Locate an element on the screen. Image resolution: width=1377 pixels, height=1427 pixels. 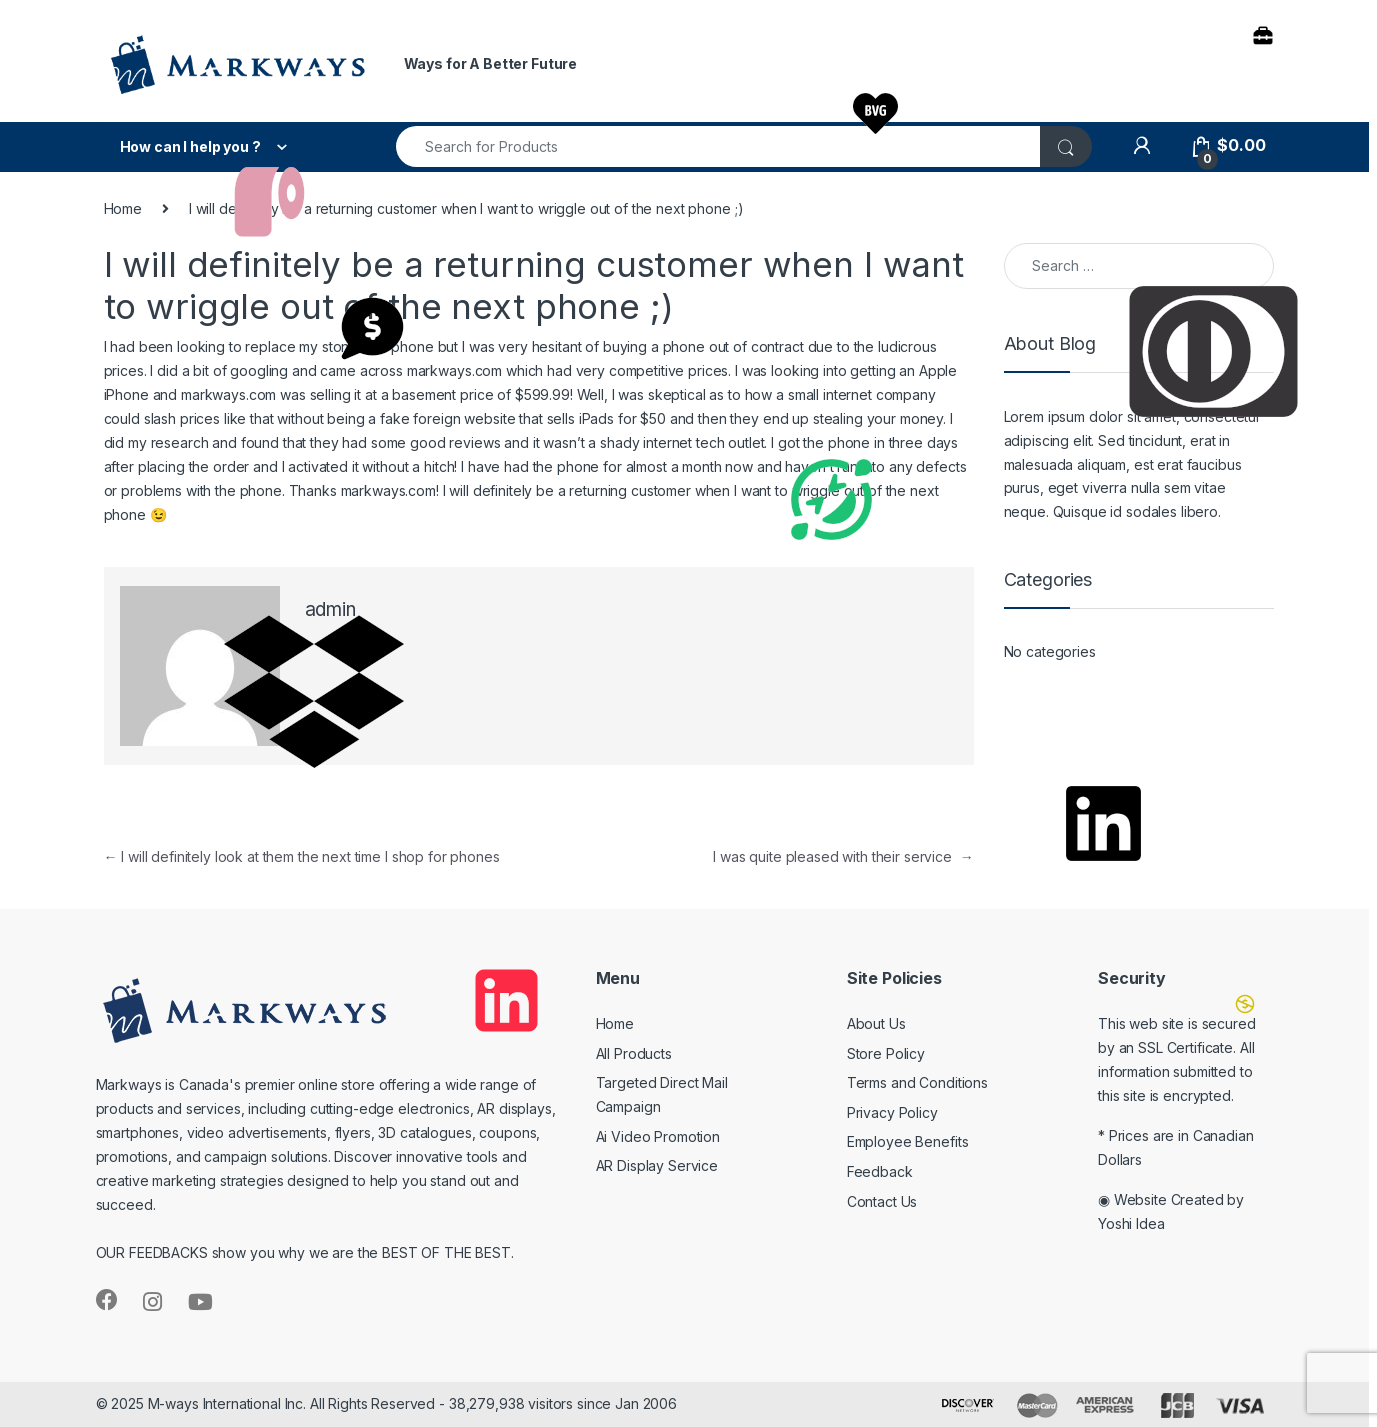
open linkedin profile is located at coordinates (506, 1000).